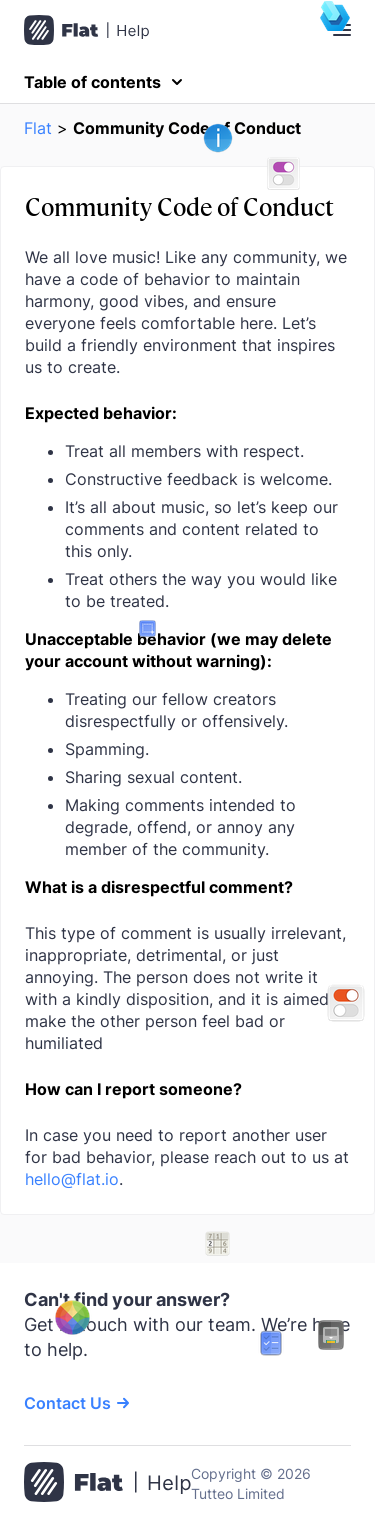 The width and height of the screenshot is (375, 1530). I want to click on open system settings or preferences, so click(283, 173).